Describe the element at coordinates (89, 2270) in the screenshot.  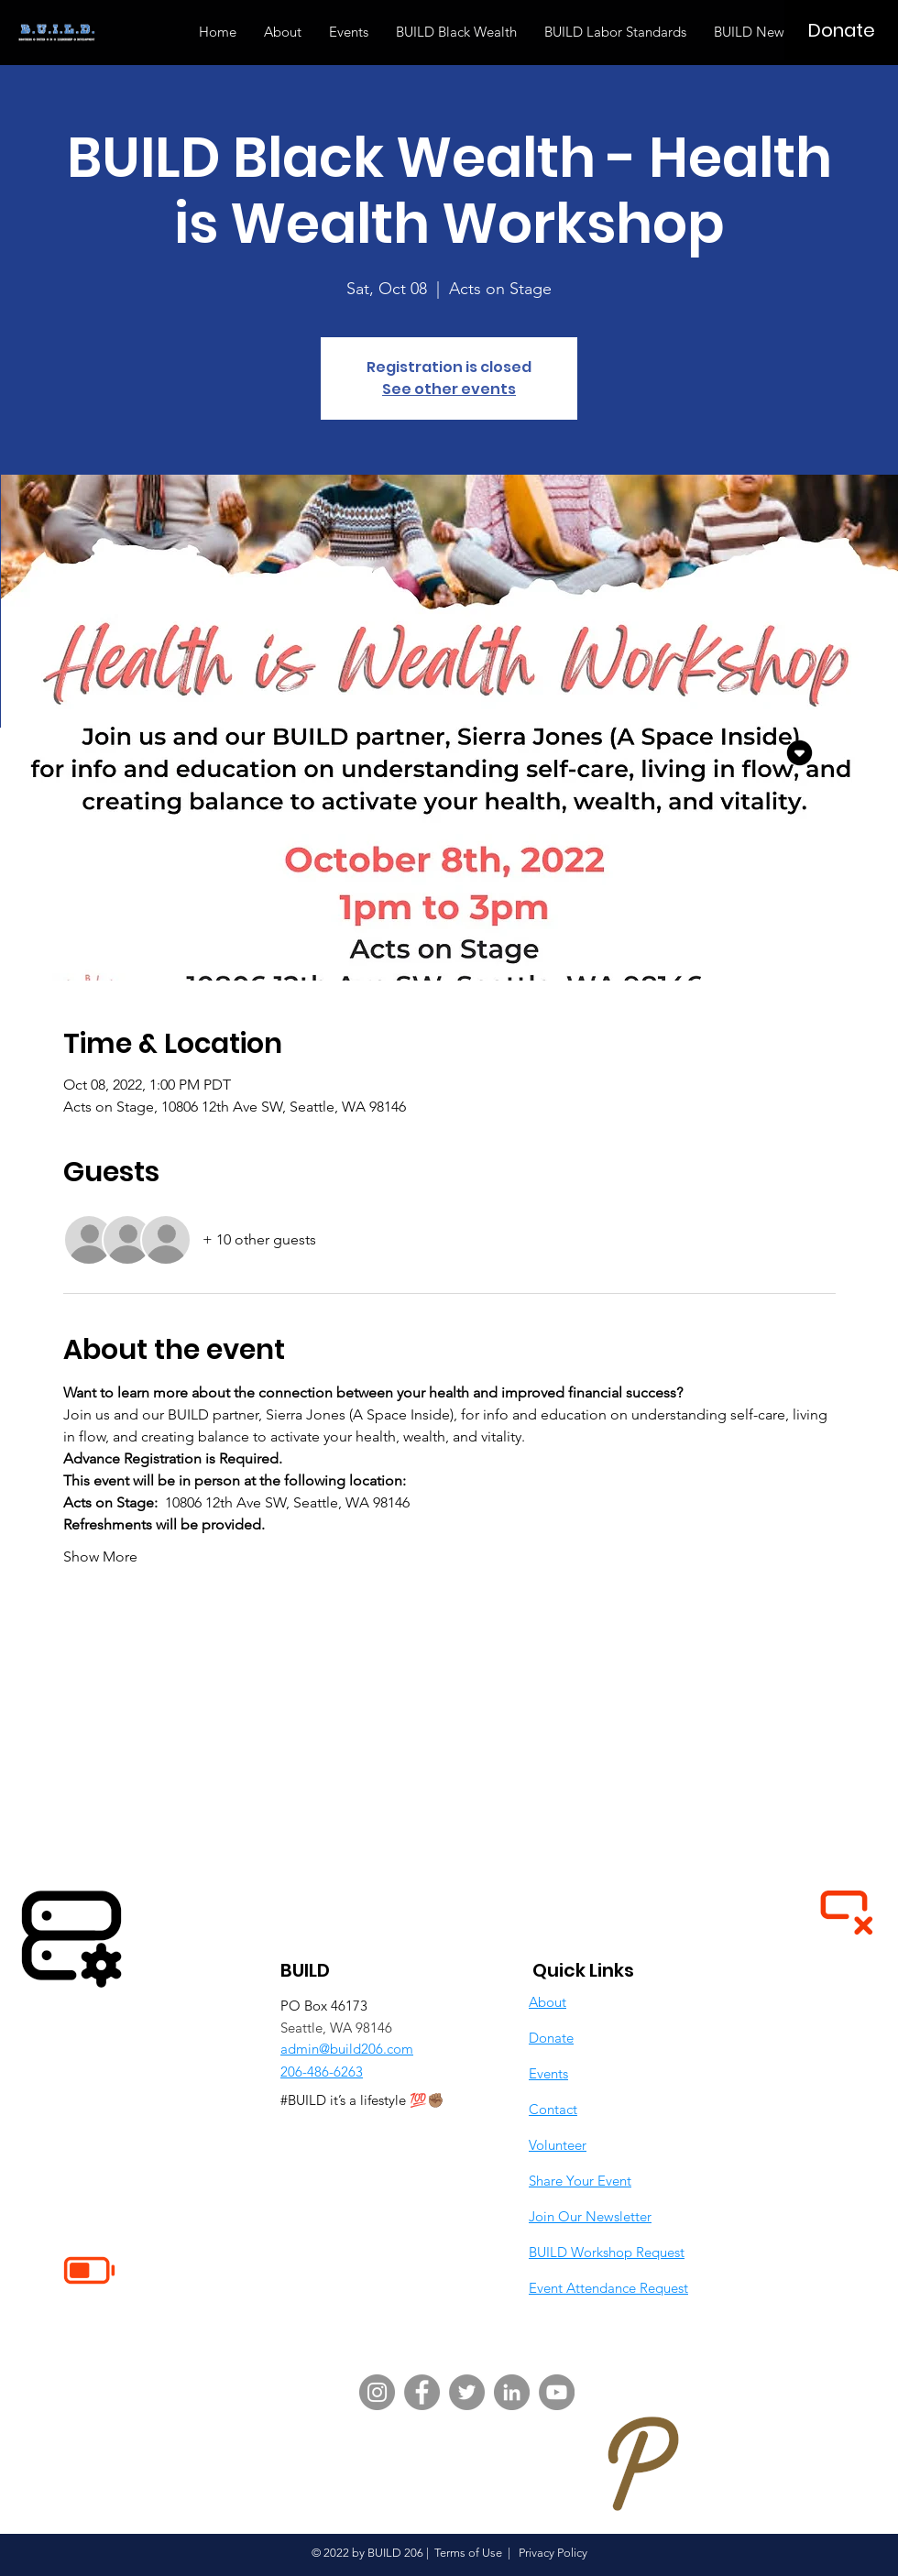
I see `indicates battery at 50% charge level` at that location.